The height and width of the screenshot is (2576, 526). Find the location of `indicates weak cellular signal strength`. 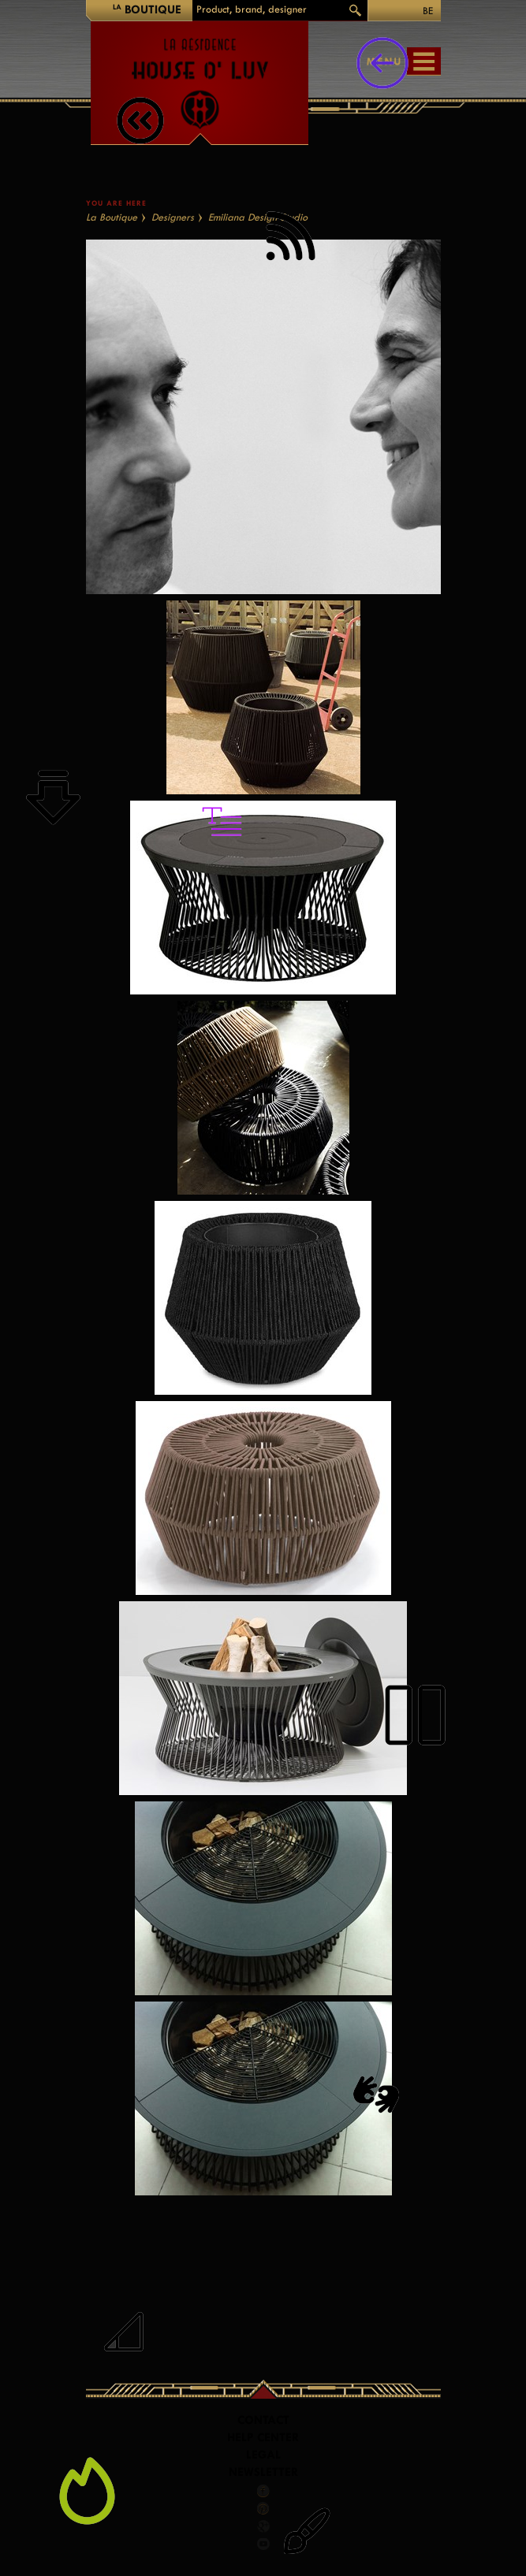

indicates weak cellular signal strength is located at coordinates (127, 2333).